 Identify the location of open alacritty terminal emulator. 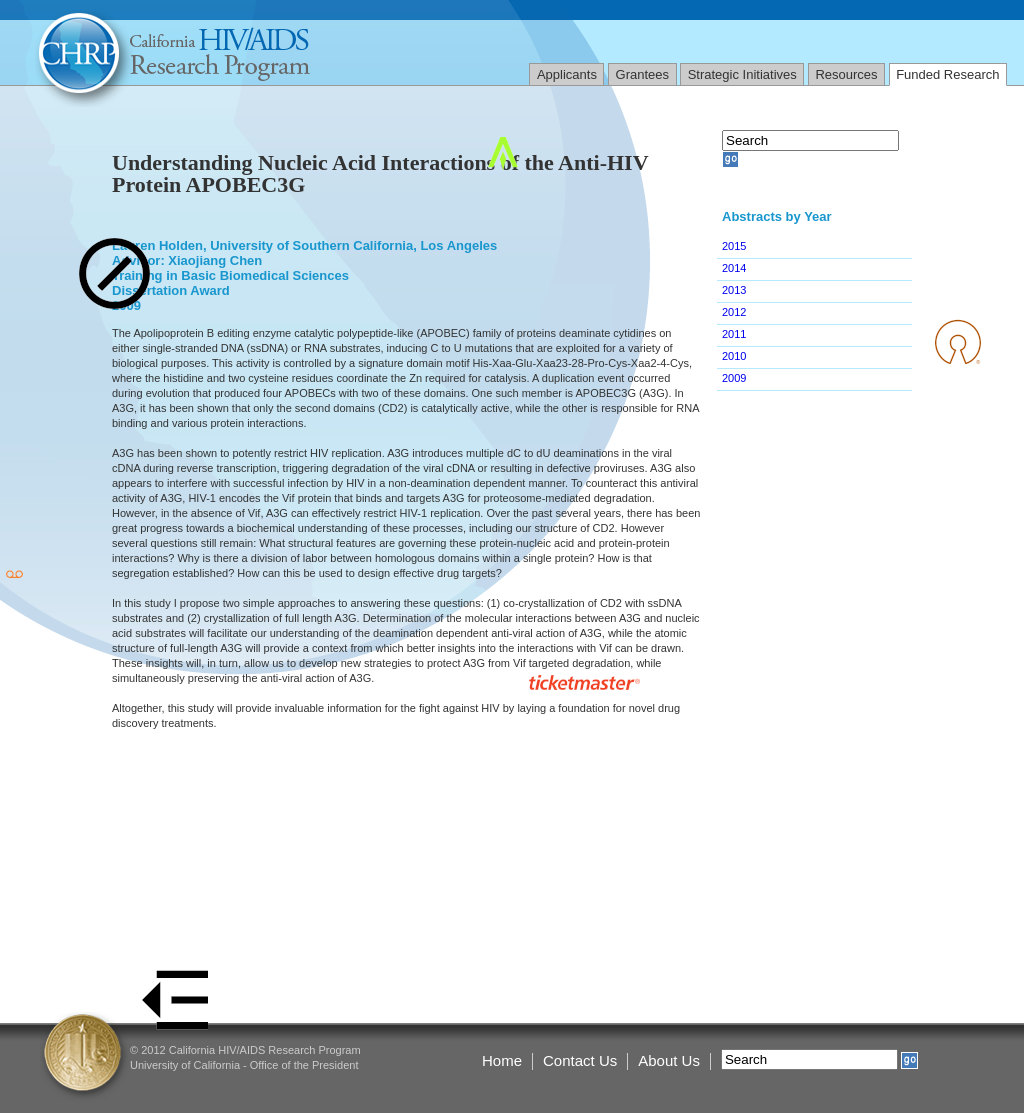
(503, 154).